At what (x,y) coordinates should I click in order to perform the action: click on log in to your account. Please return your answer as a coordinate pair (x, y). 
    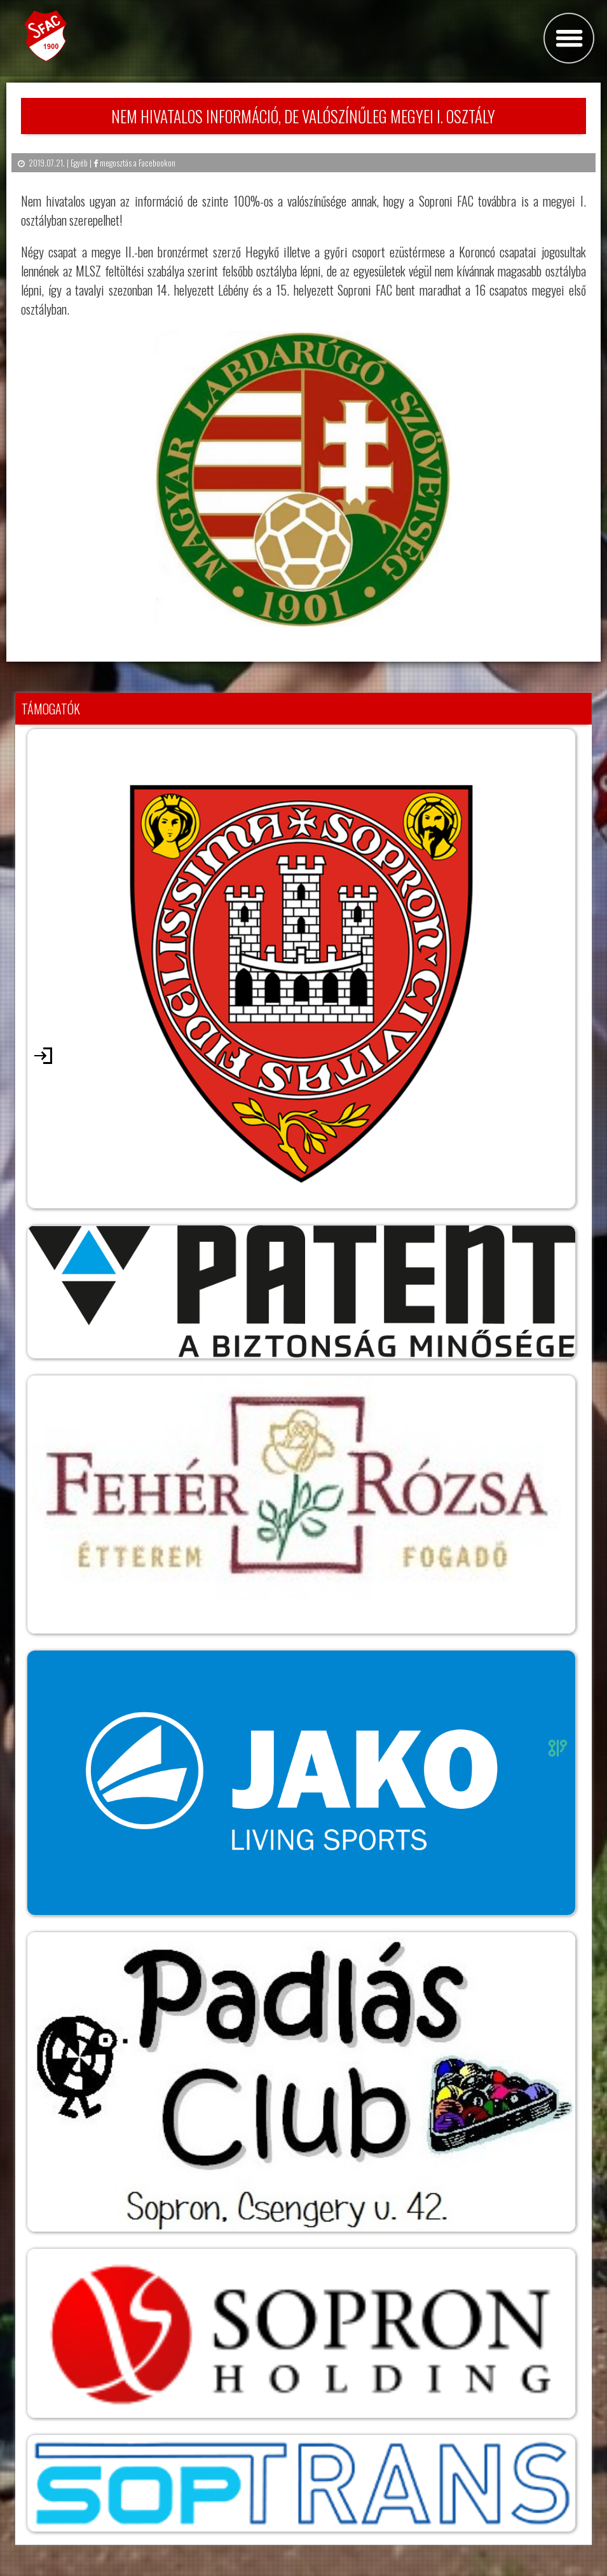
    Looking at the image, I should click on (43, 1056).